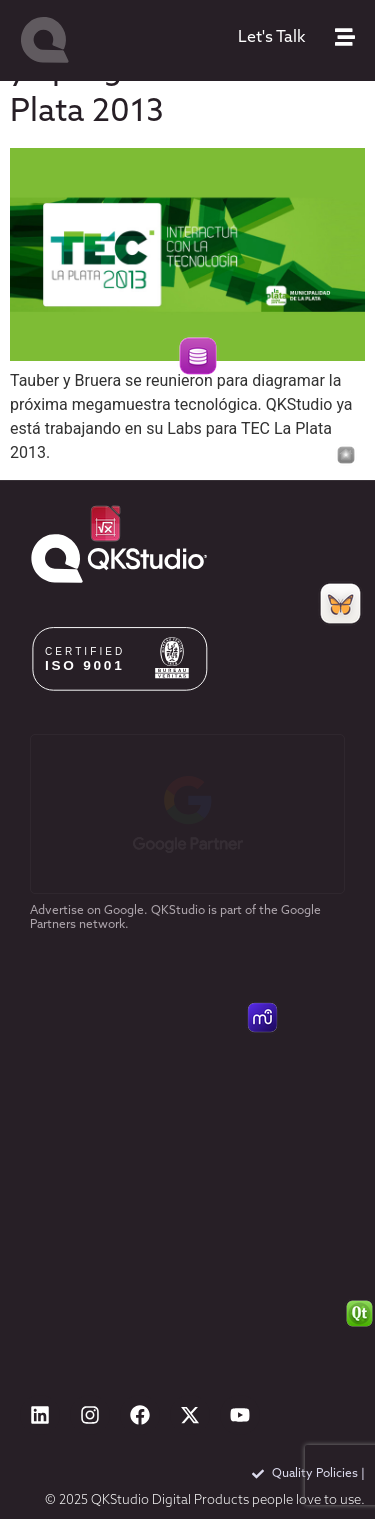 Image resolution: width=375 pixels, height=1519 pixels. I want to click on open LibreOffice Base database application, so click(198, 356).